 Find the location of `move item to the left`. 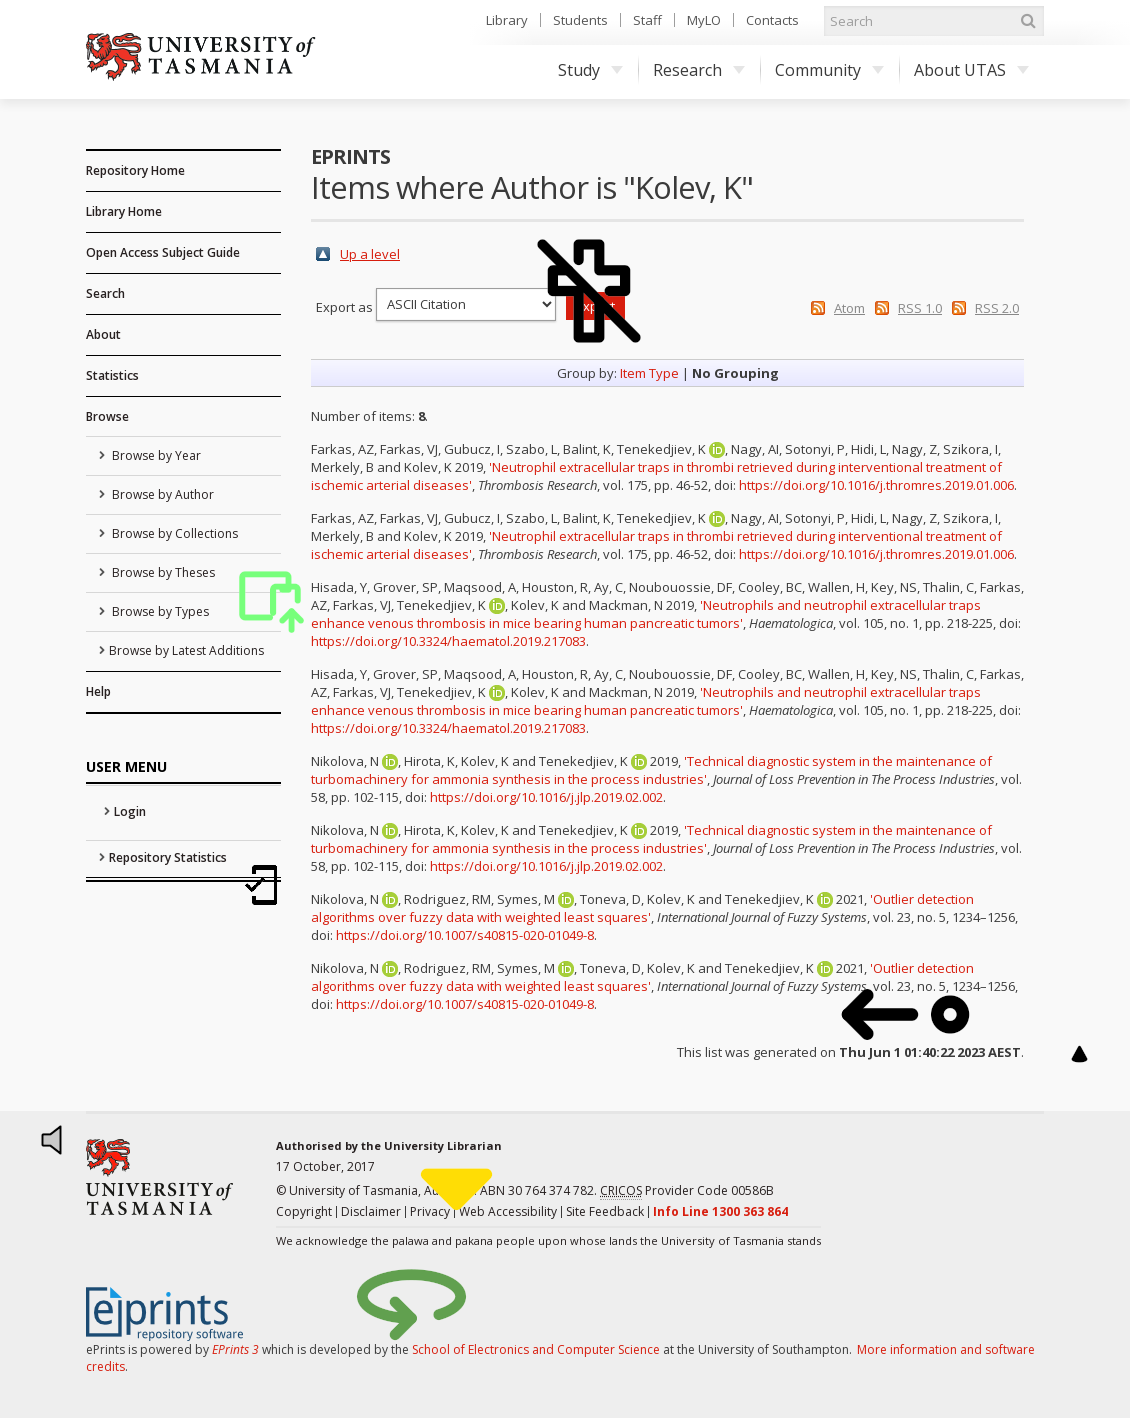

move item to the left is located at coordinates (905, 1014).